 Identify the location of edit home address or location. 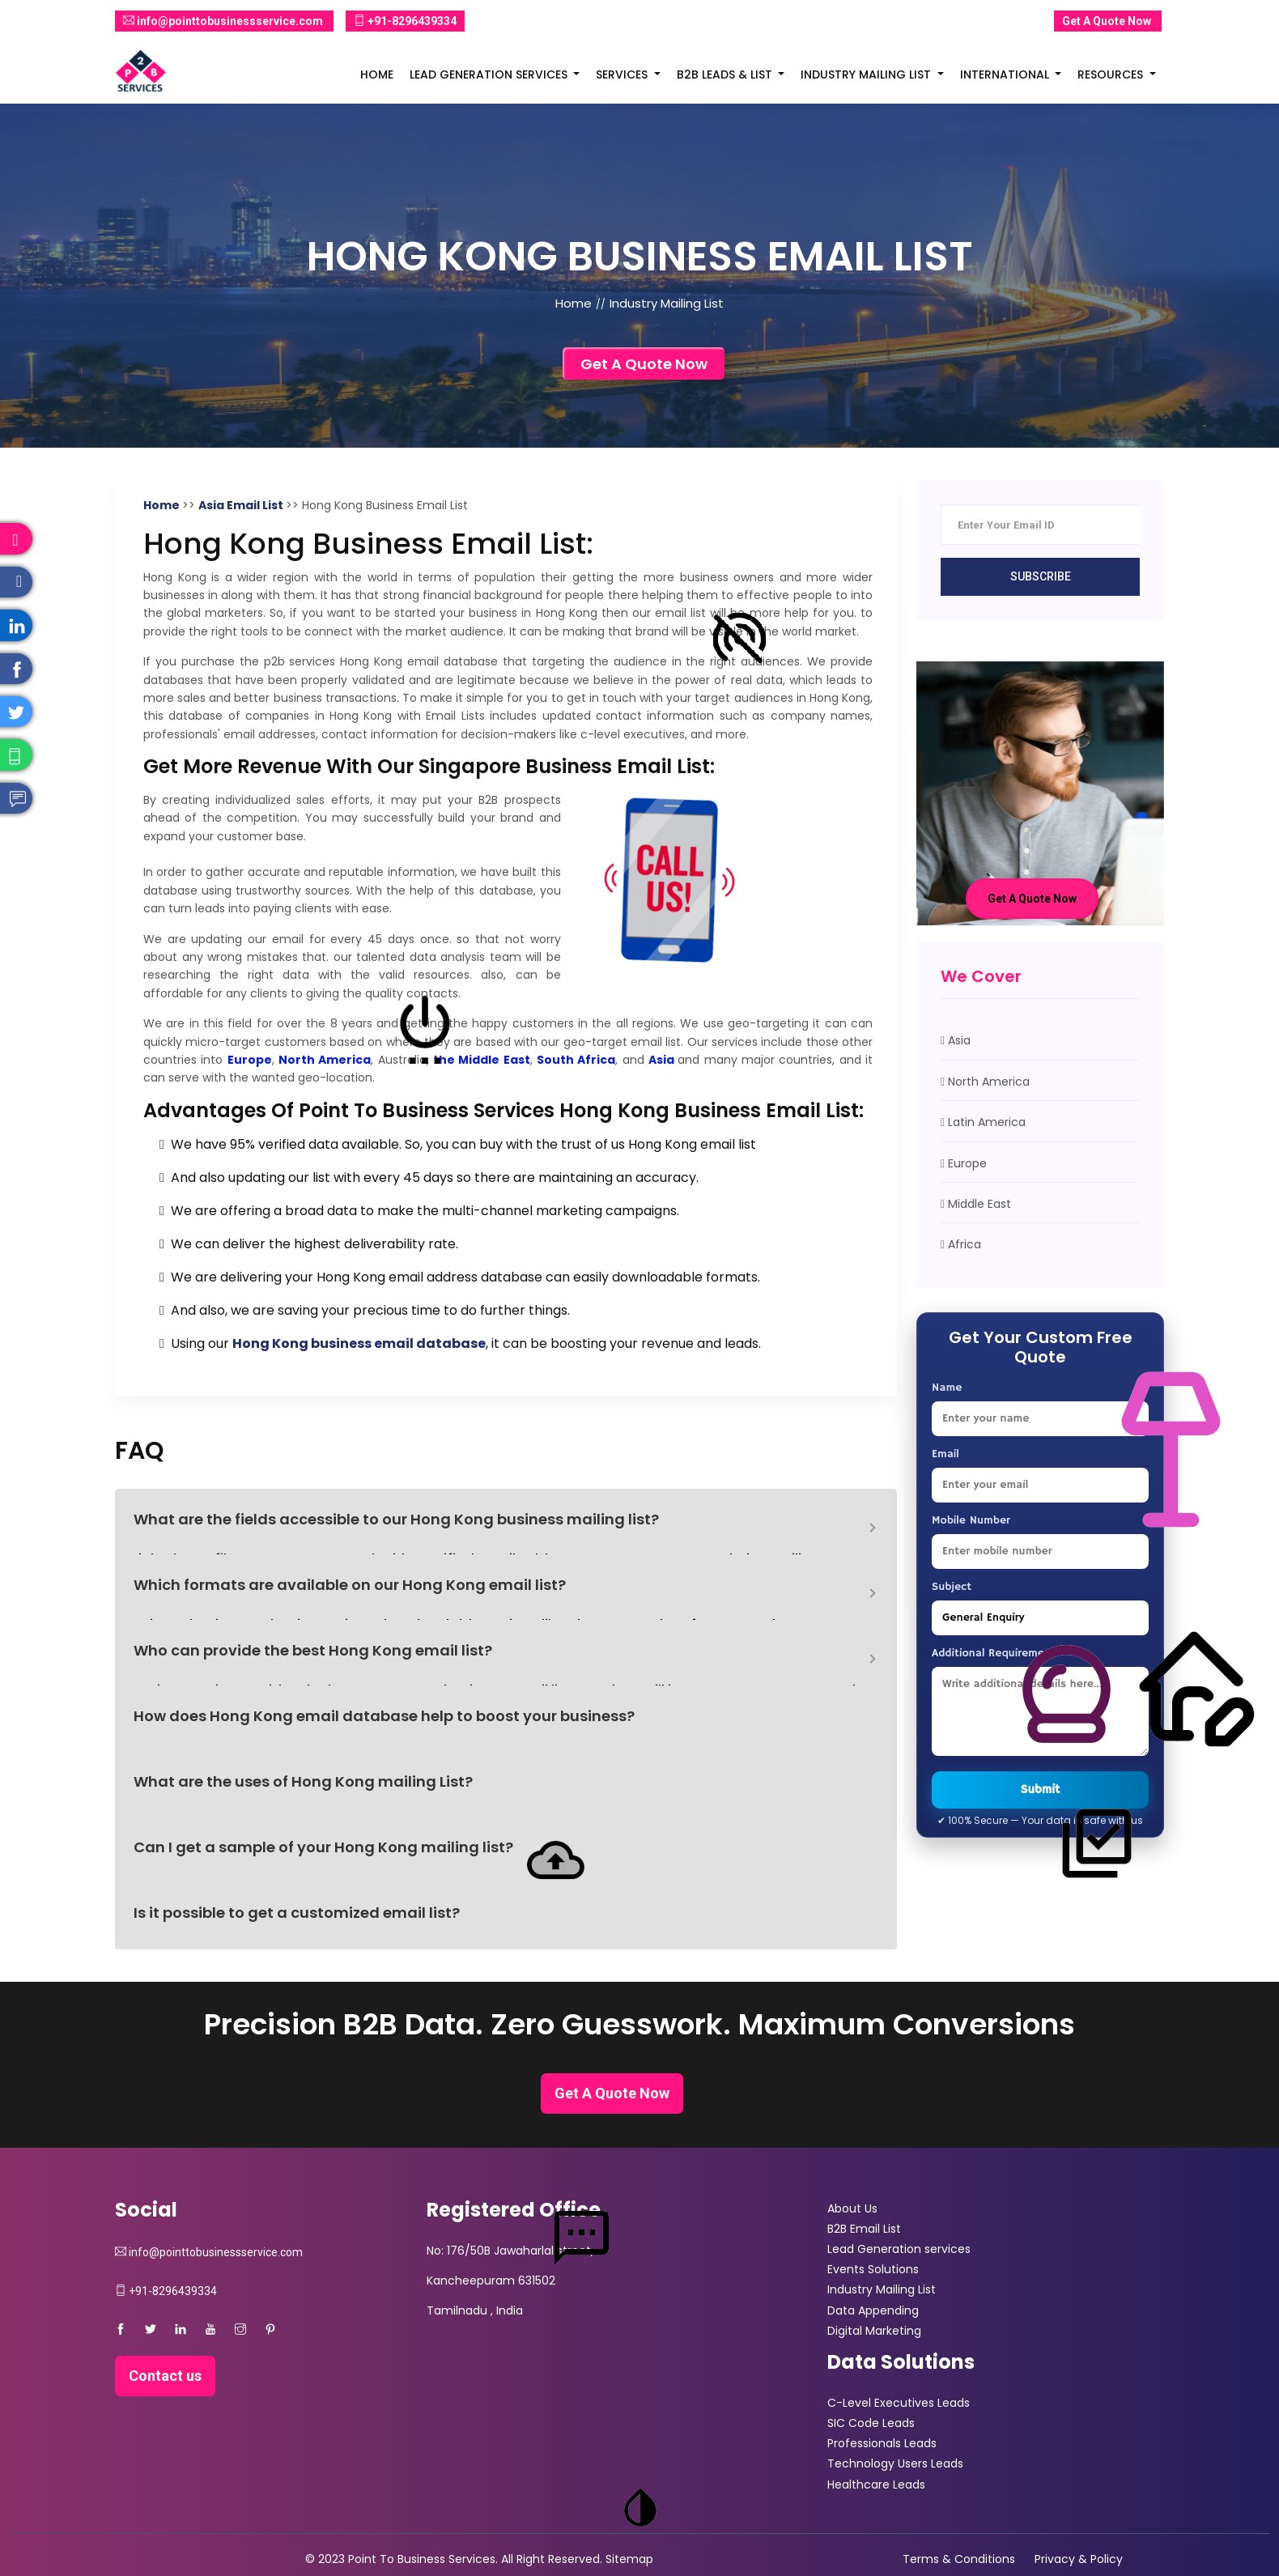
(1194, 1686).